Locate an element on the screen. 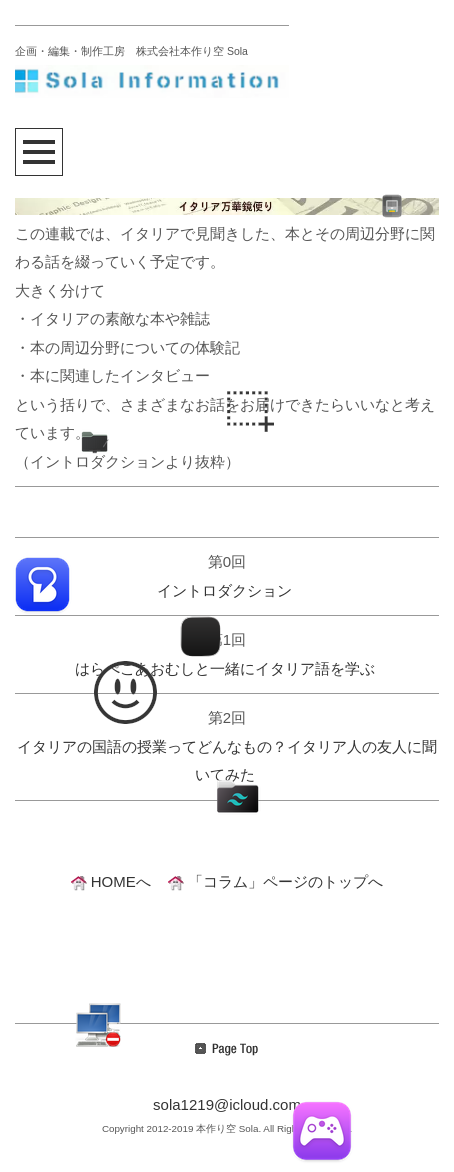  indicates network connection error is located at coordinates (98, 1025).